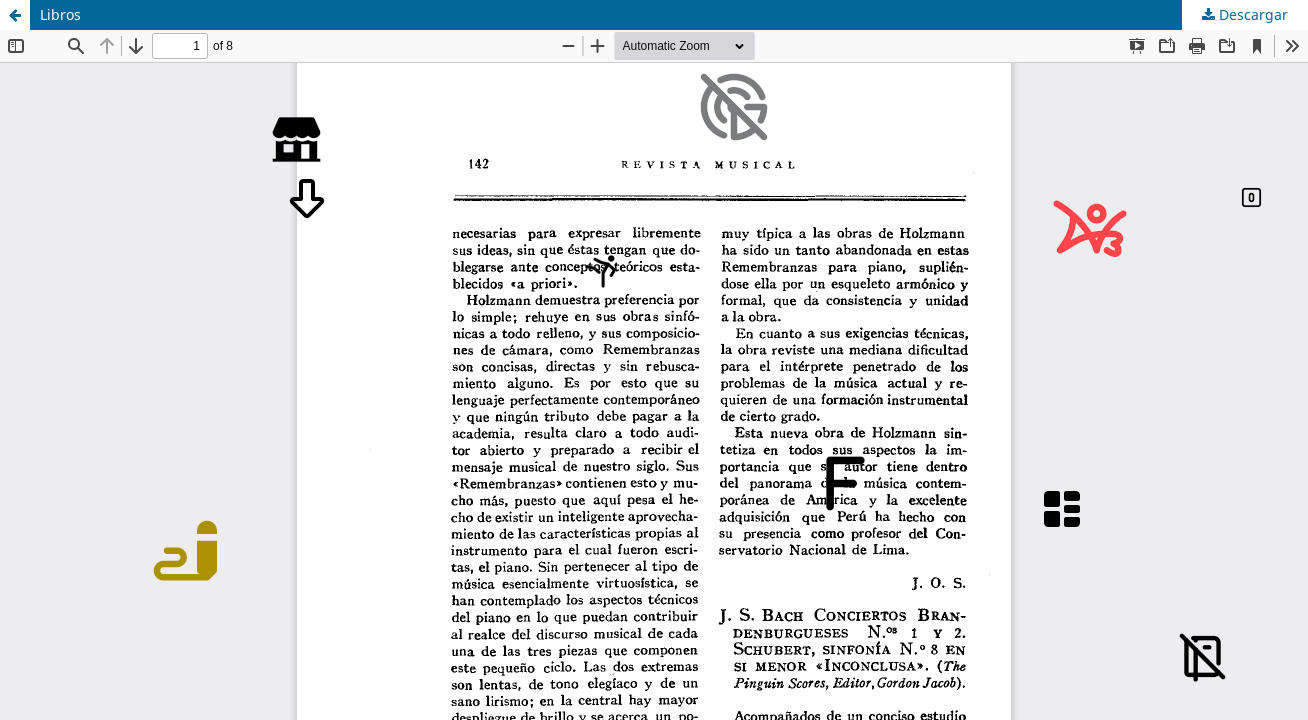 This screenshot has width=1308, height=720. I want to click on notebook feature is disabled or unavailable, so click(1202, 656).